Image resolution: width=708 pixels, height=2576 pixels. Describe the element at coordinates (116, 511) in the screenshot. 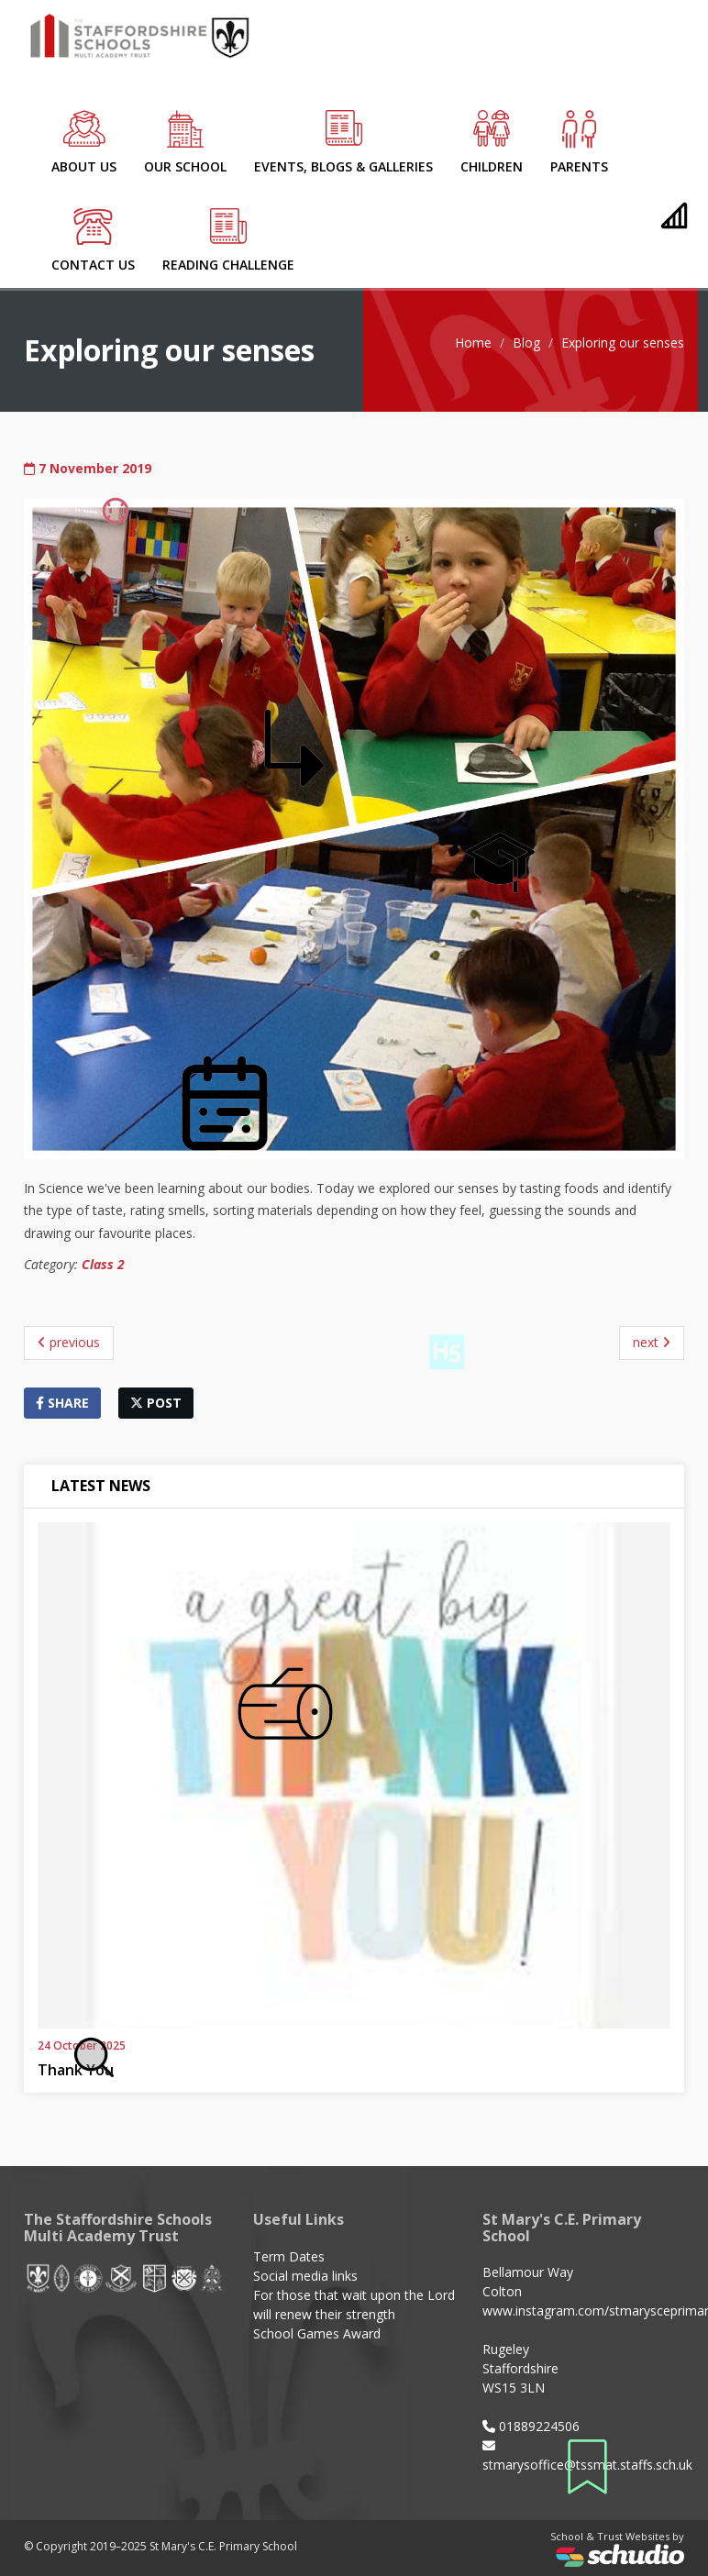

I see `view baseball scores or stats` at that location.